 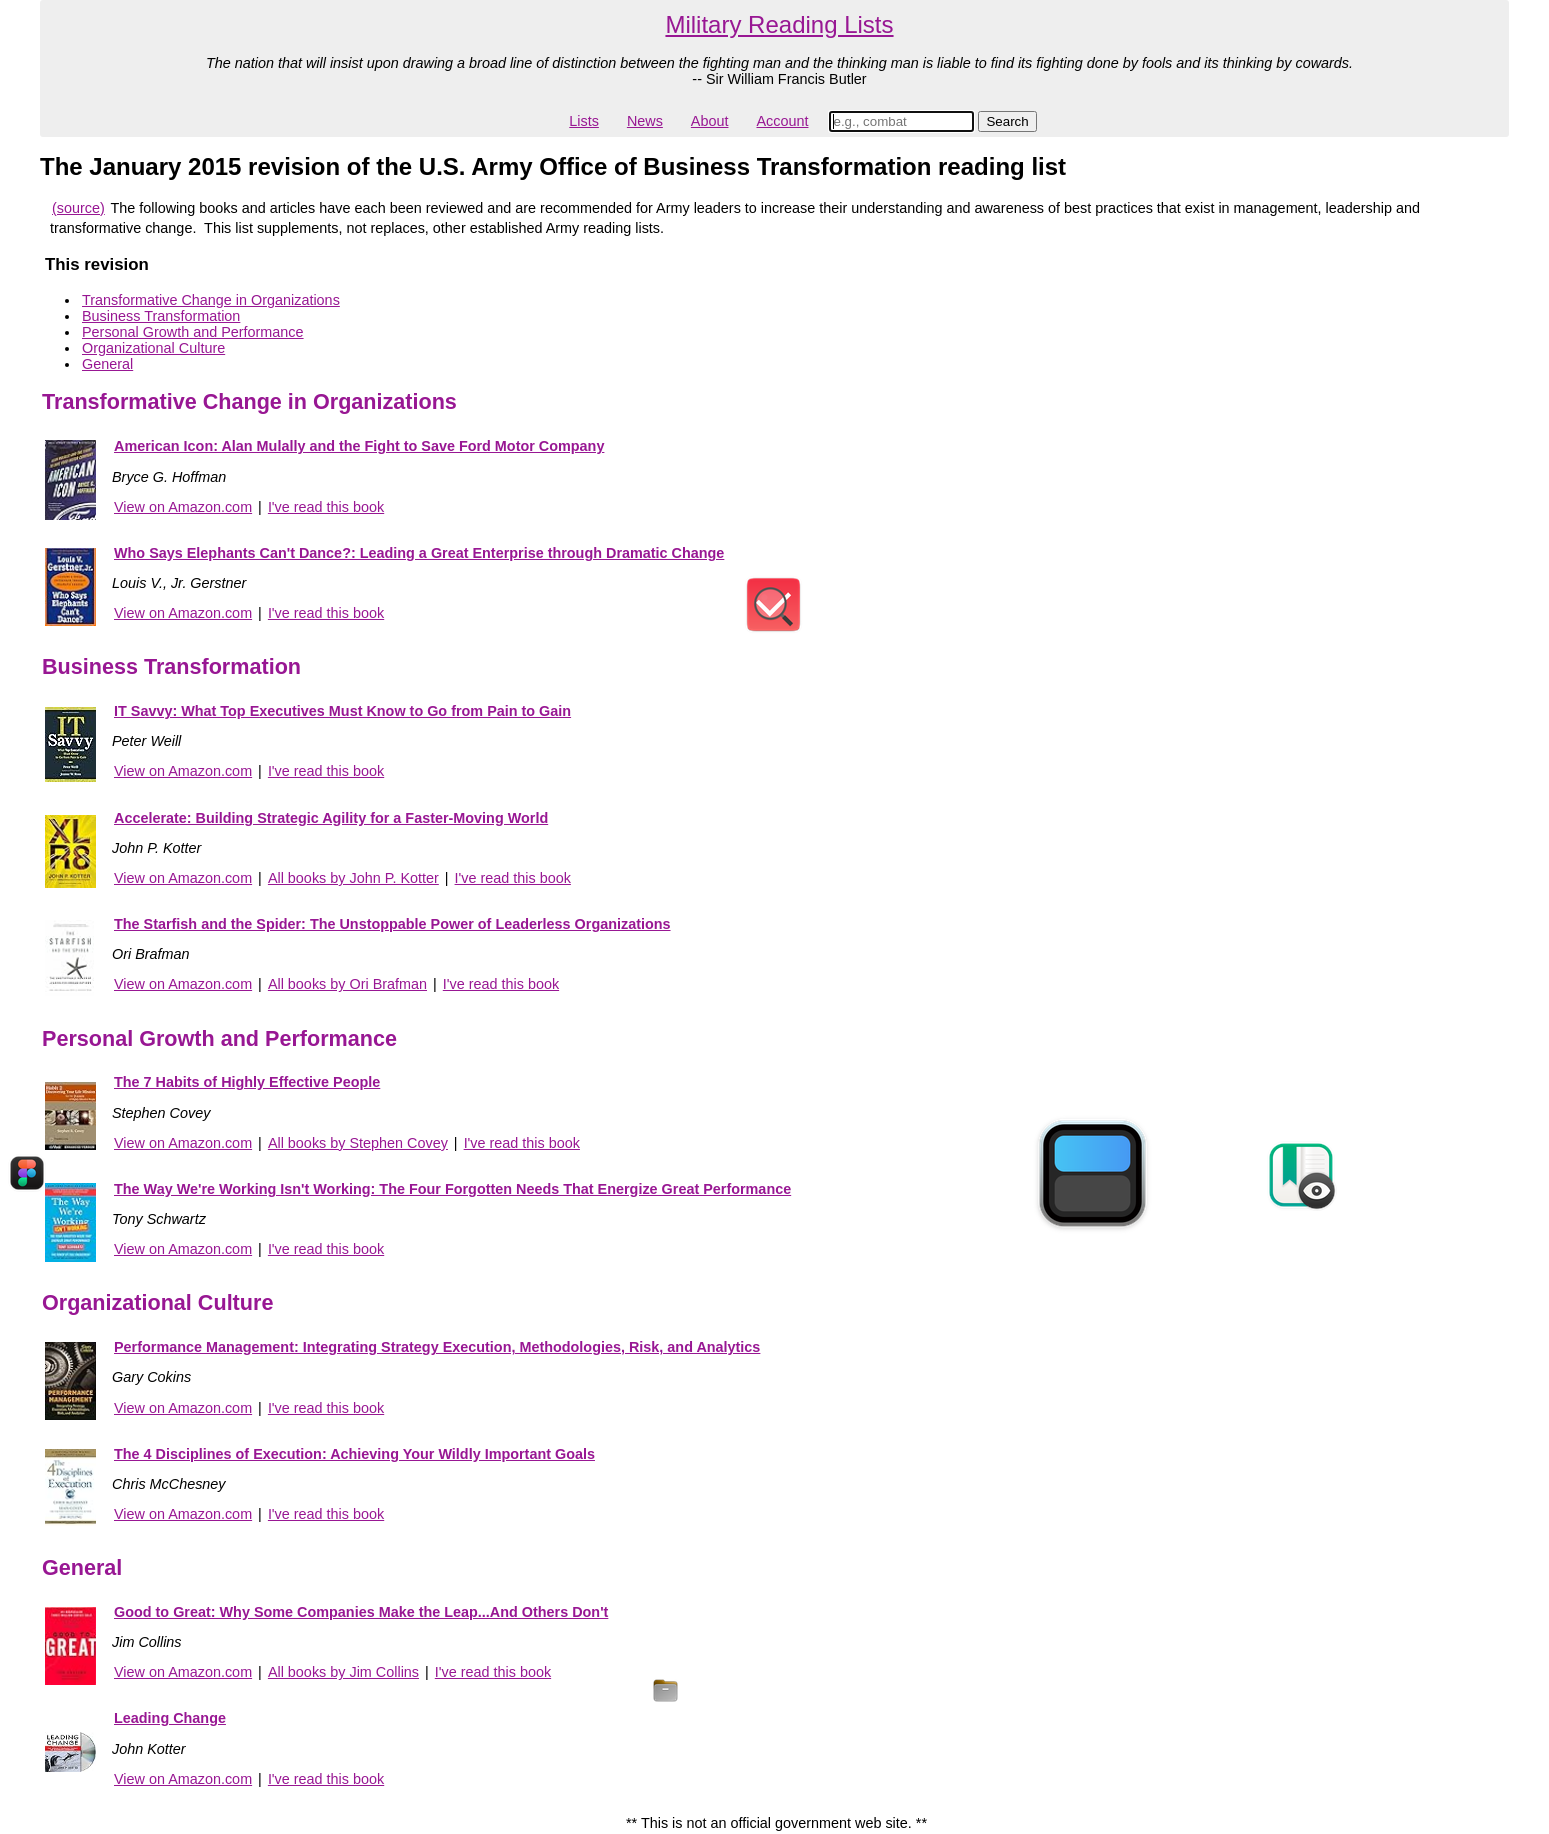 I want to click on open the file manager application, so click(x=665, y=1690).